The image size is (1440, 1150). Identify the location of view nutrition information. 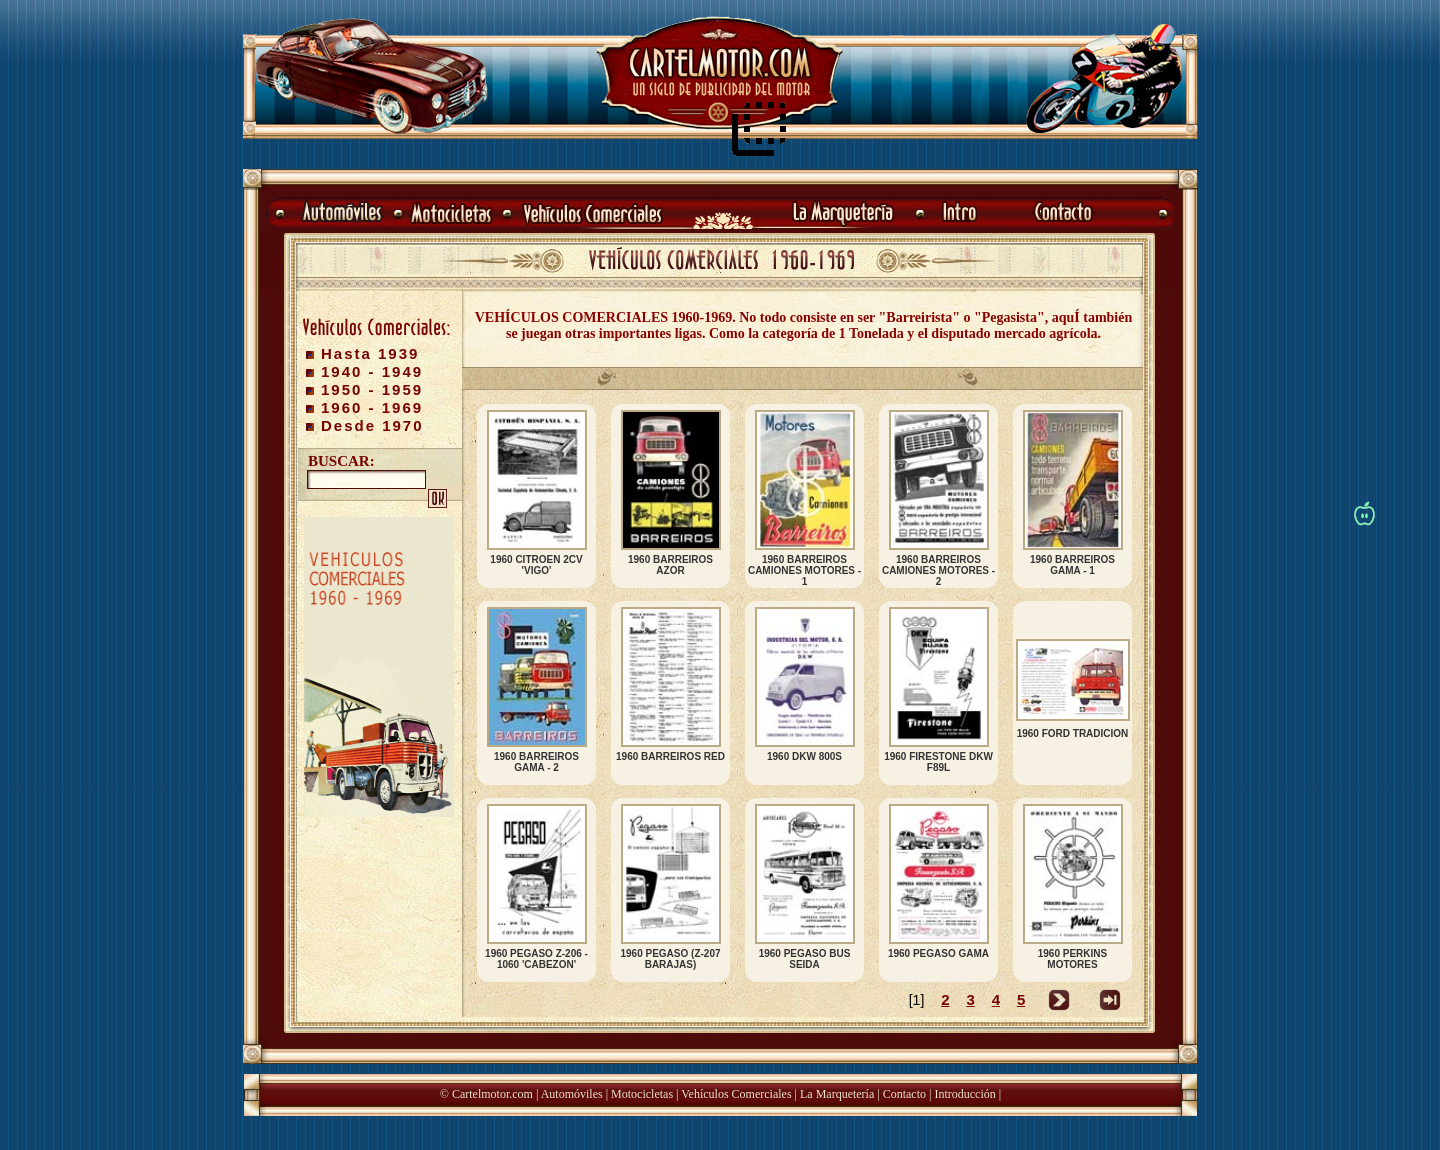
(1364, 513).